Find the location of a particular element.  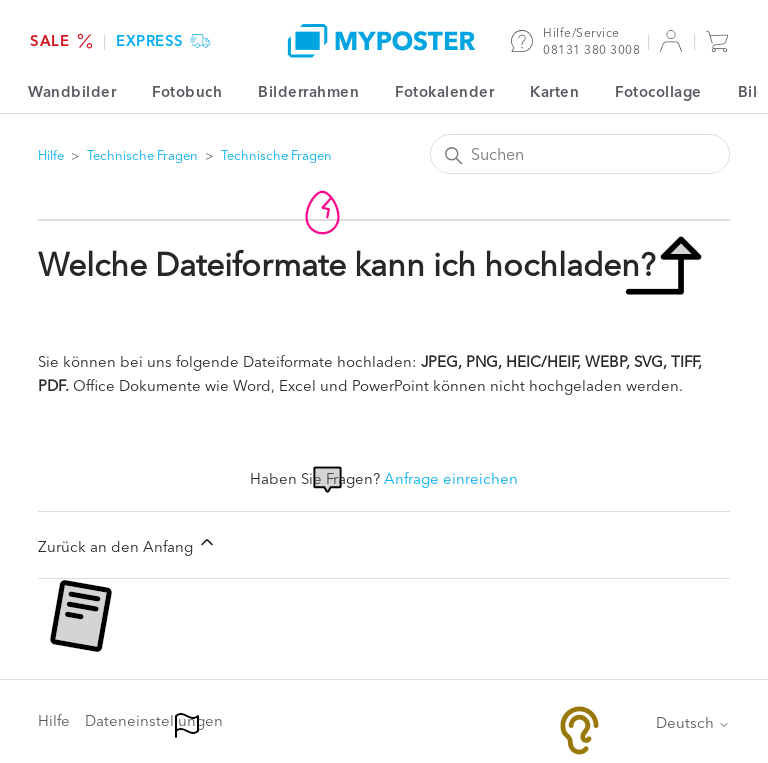

view your resume or CV is located at coordinates (81, 616).